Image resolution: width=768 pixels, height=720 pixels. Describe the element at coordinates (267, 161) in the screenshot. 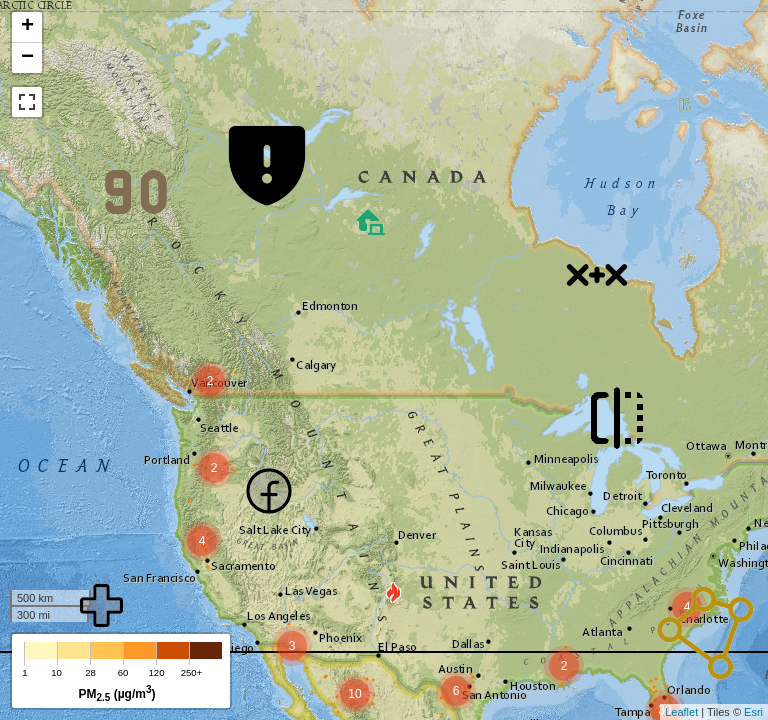

I see `indicates a security warning or potential threat` at that location.